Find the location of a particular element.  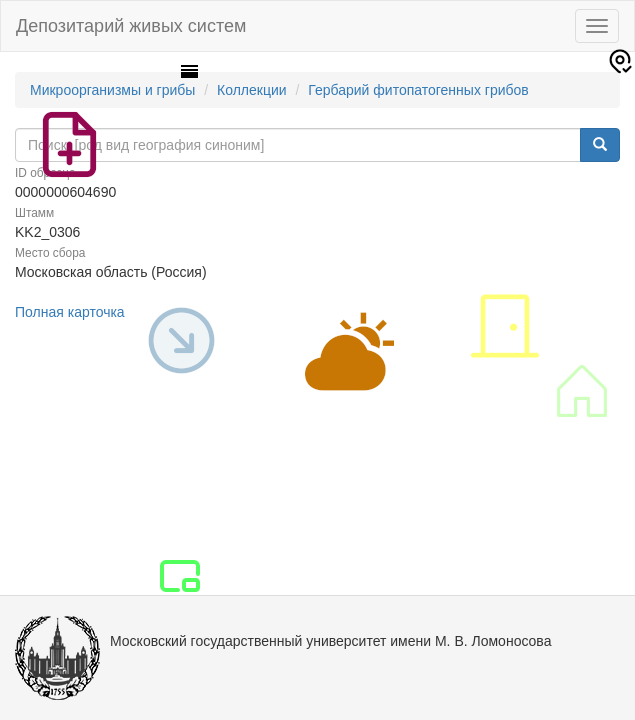

confirm or verify a location is located at coordinates (620, 61).